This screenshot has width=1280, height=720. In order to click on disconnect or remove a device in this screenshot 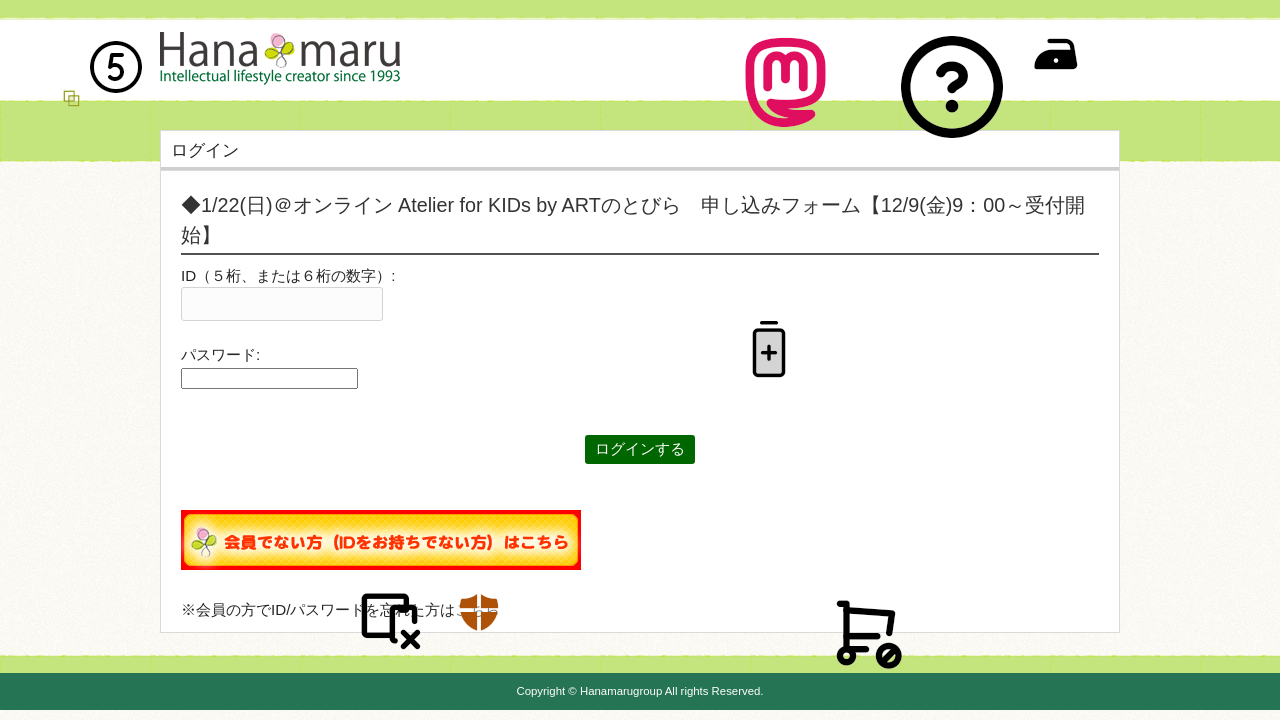, I will do `click(389, 618)`.